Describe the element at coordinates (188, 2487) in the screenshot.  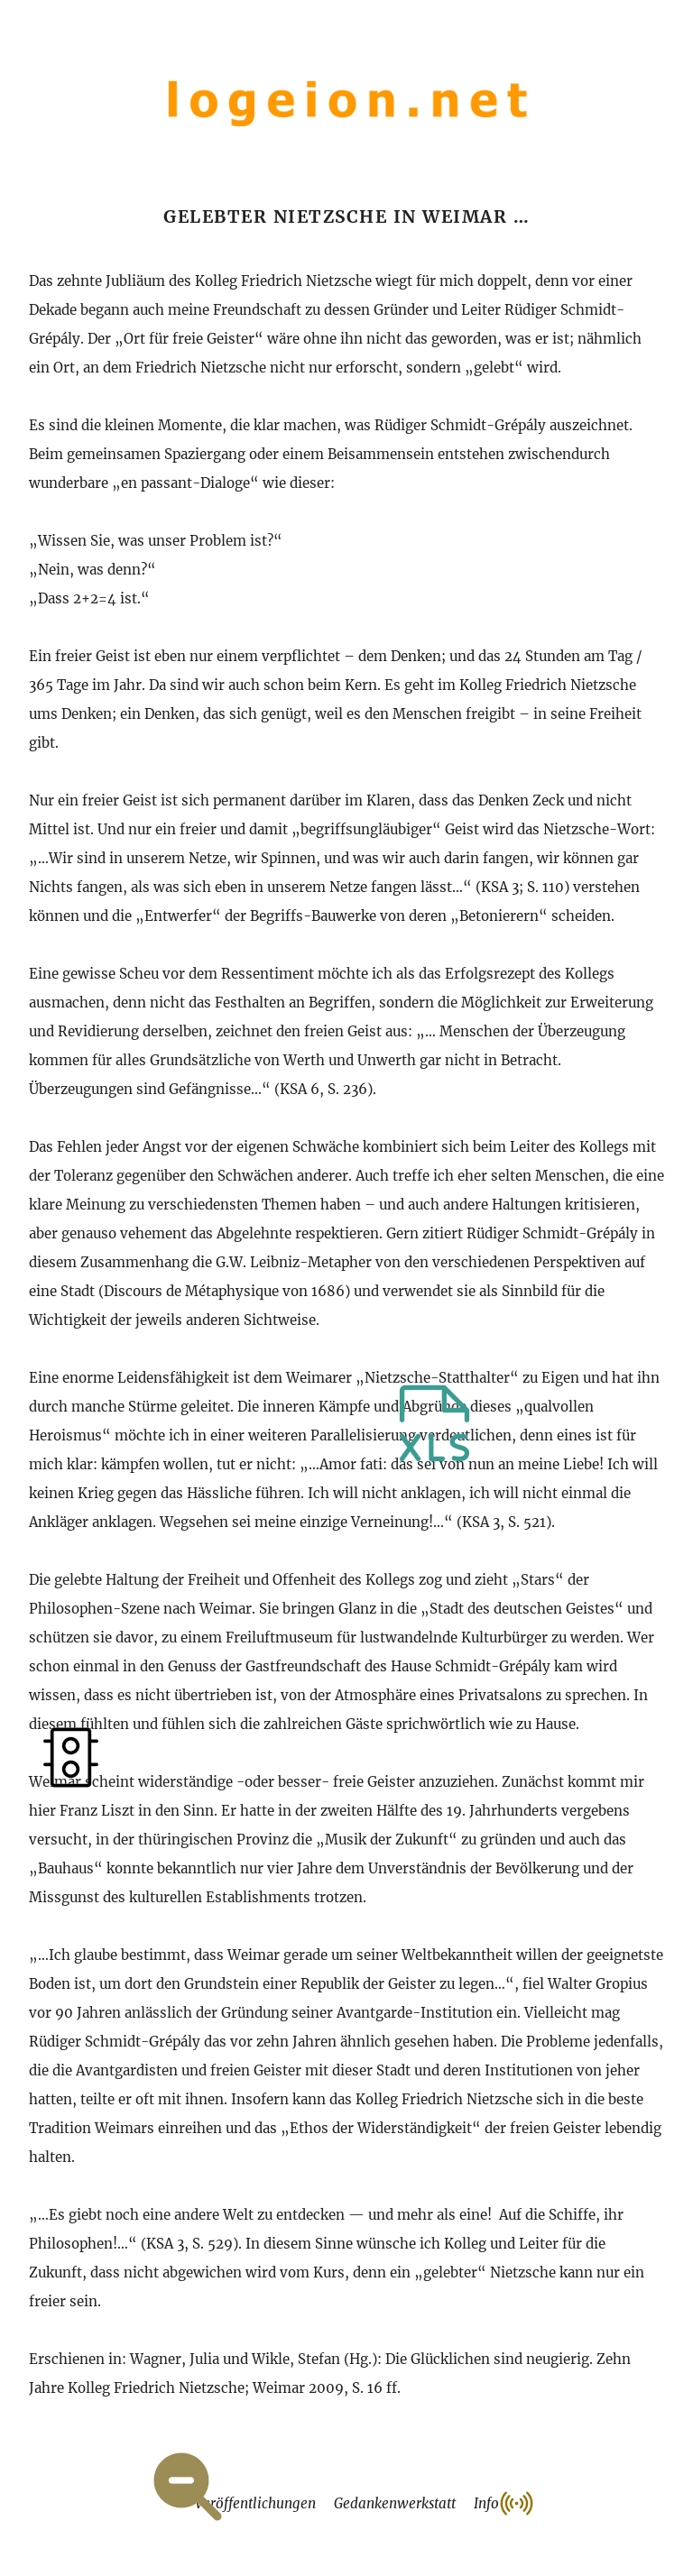
I see `zoom out` at that location.